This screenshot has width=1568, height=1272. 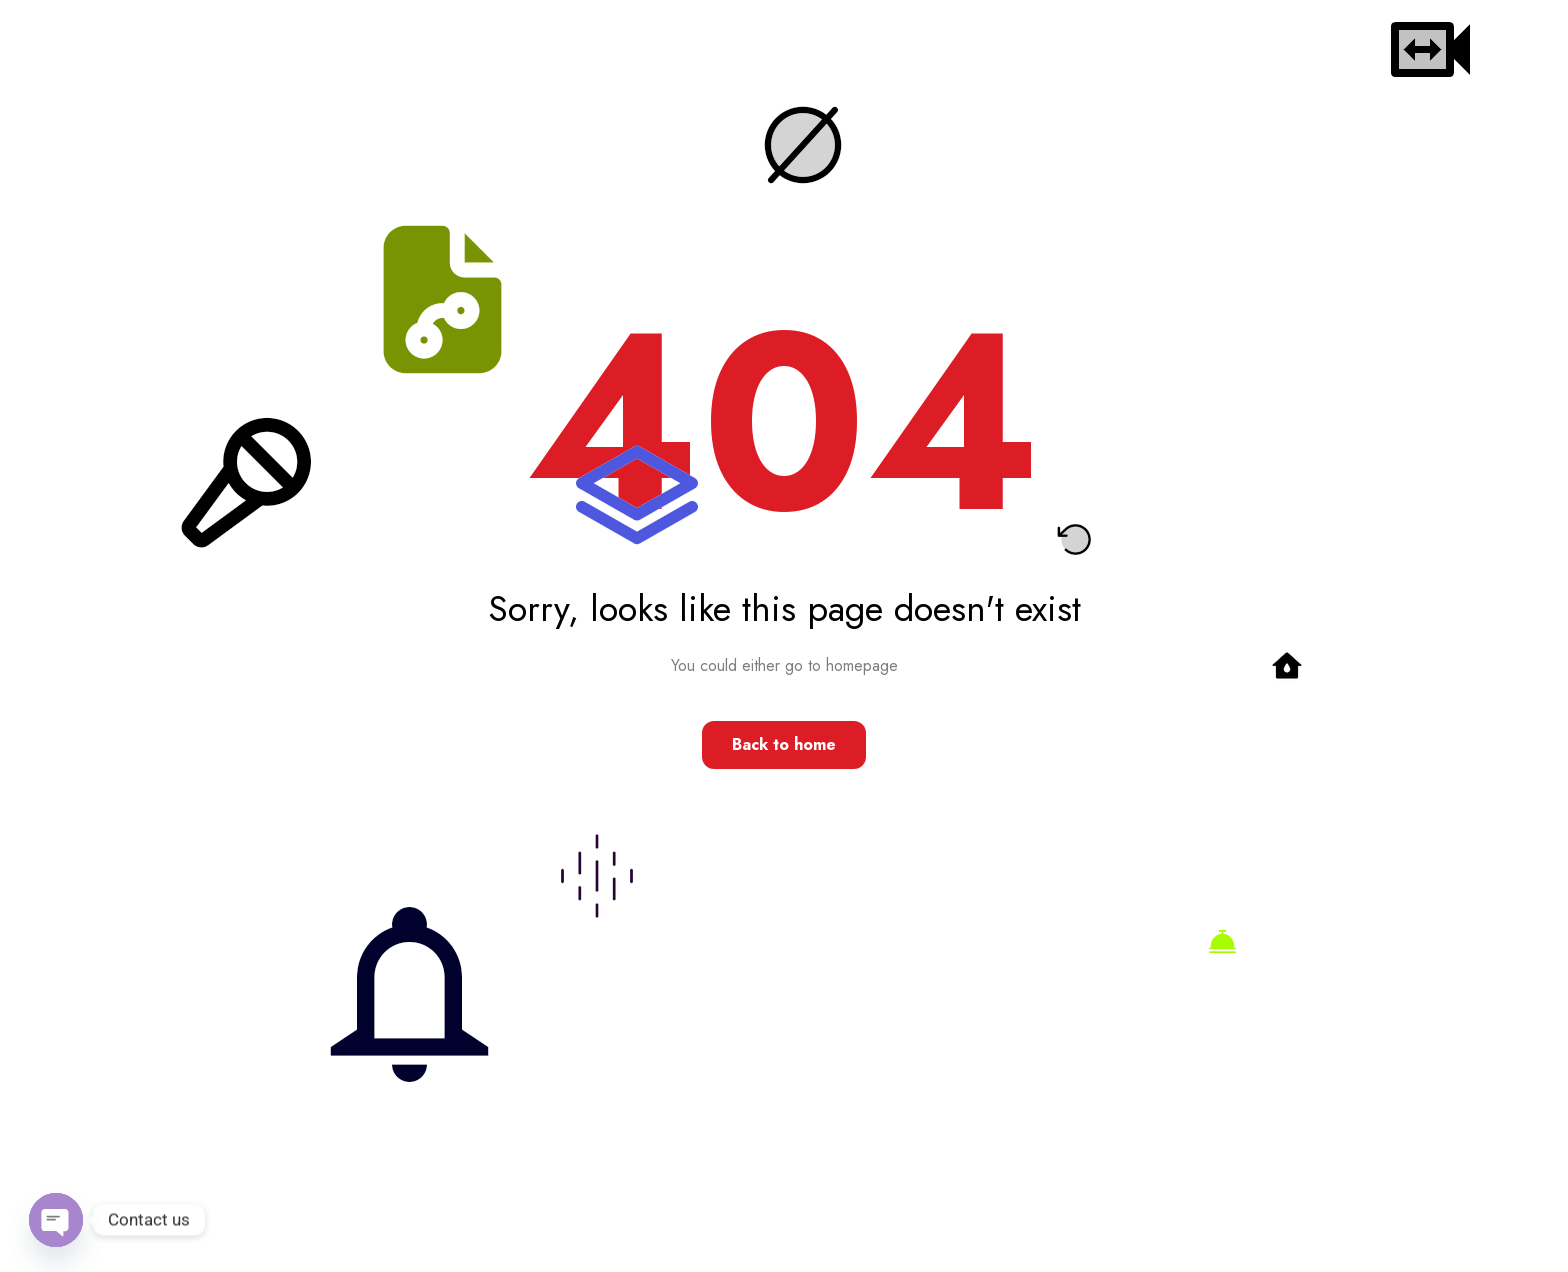 I want to click on switch between front and rear camera during video recording, so click(x=1430, y=49).